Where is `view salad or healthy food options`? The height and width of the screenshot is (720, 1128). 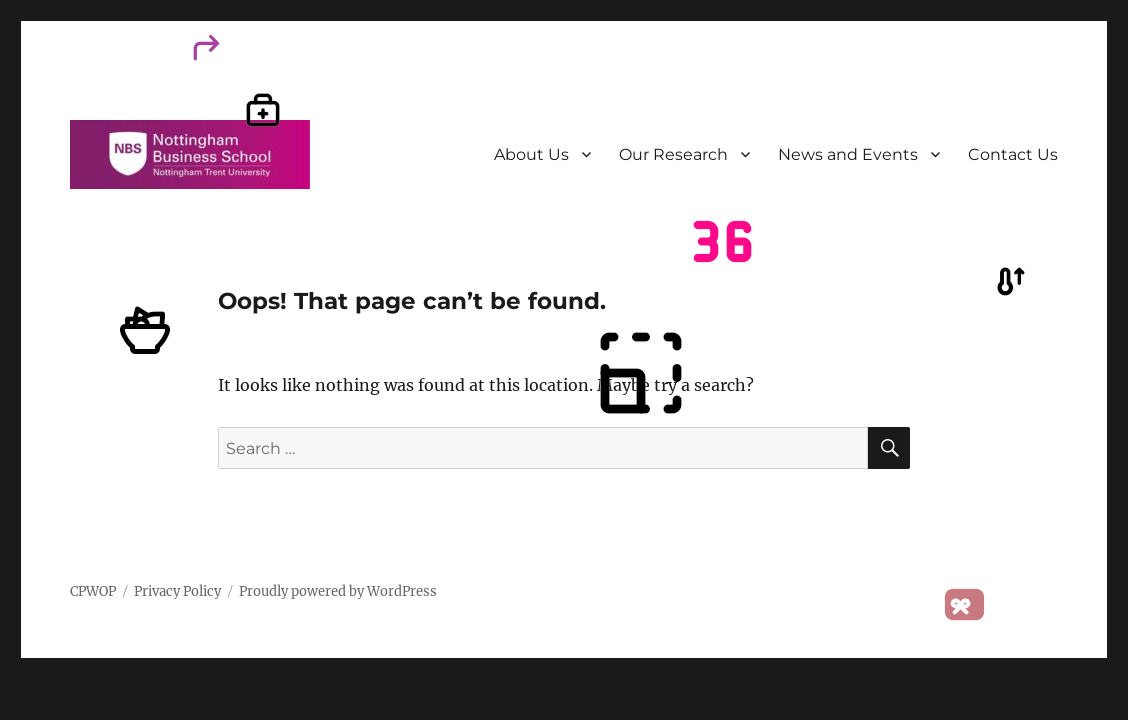
view salad or healthy food options is located at coordinates (145, 329).